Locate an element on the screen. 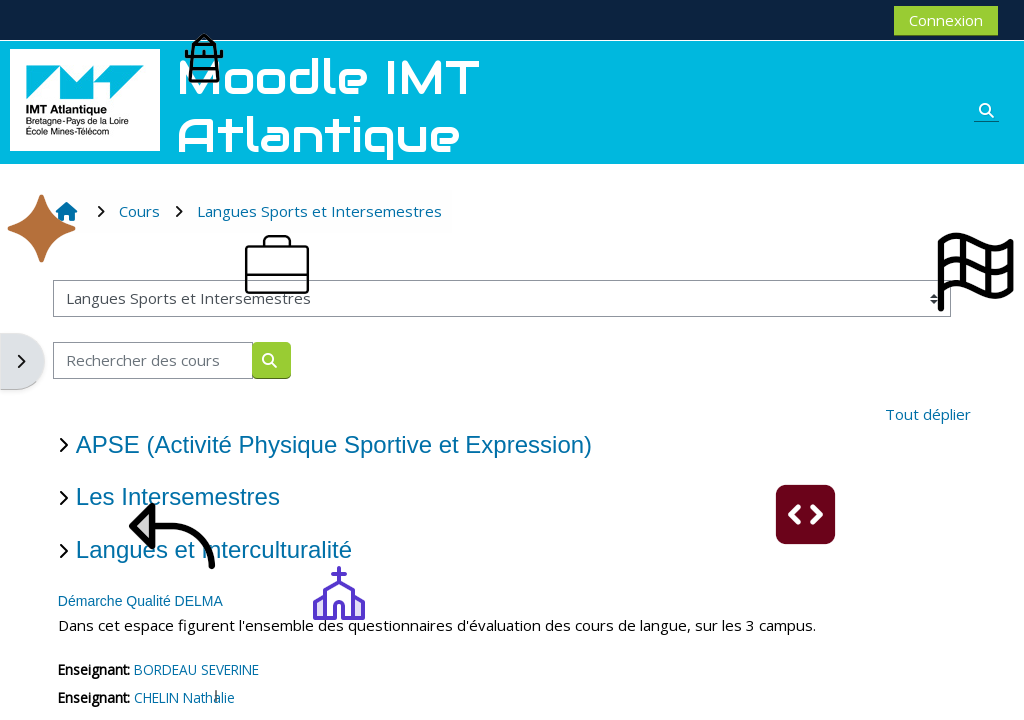 The image size is (1024, 720). reply to a message is located at coordinates (172, 536).